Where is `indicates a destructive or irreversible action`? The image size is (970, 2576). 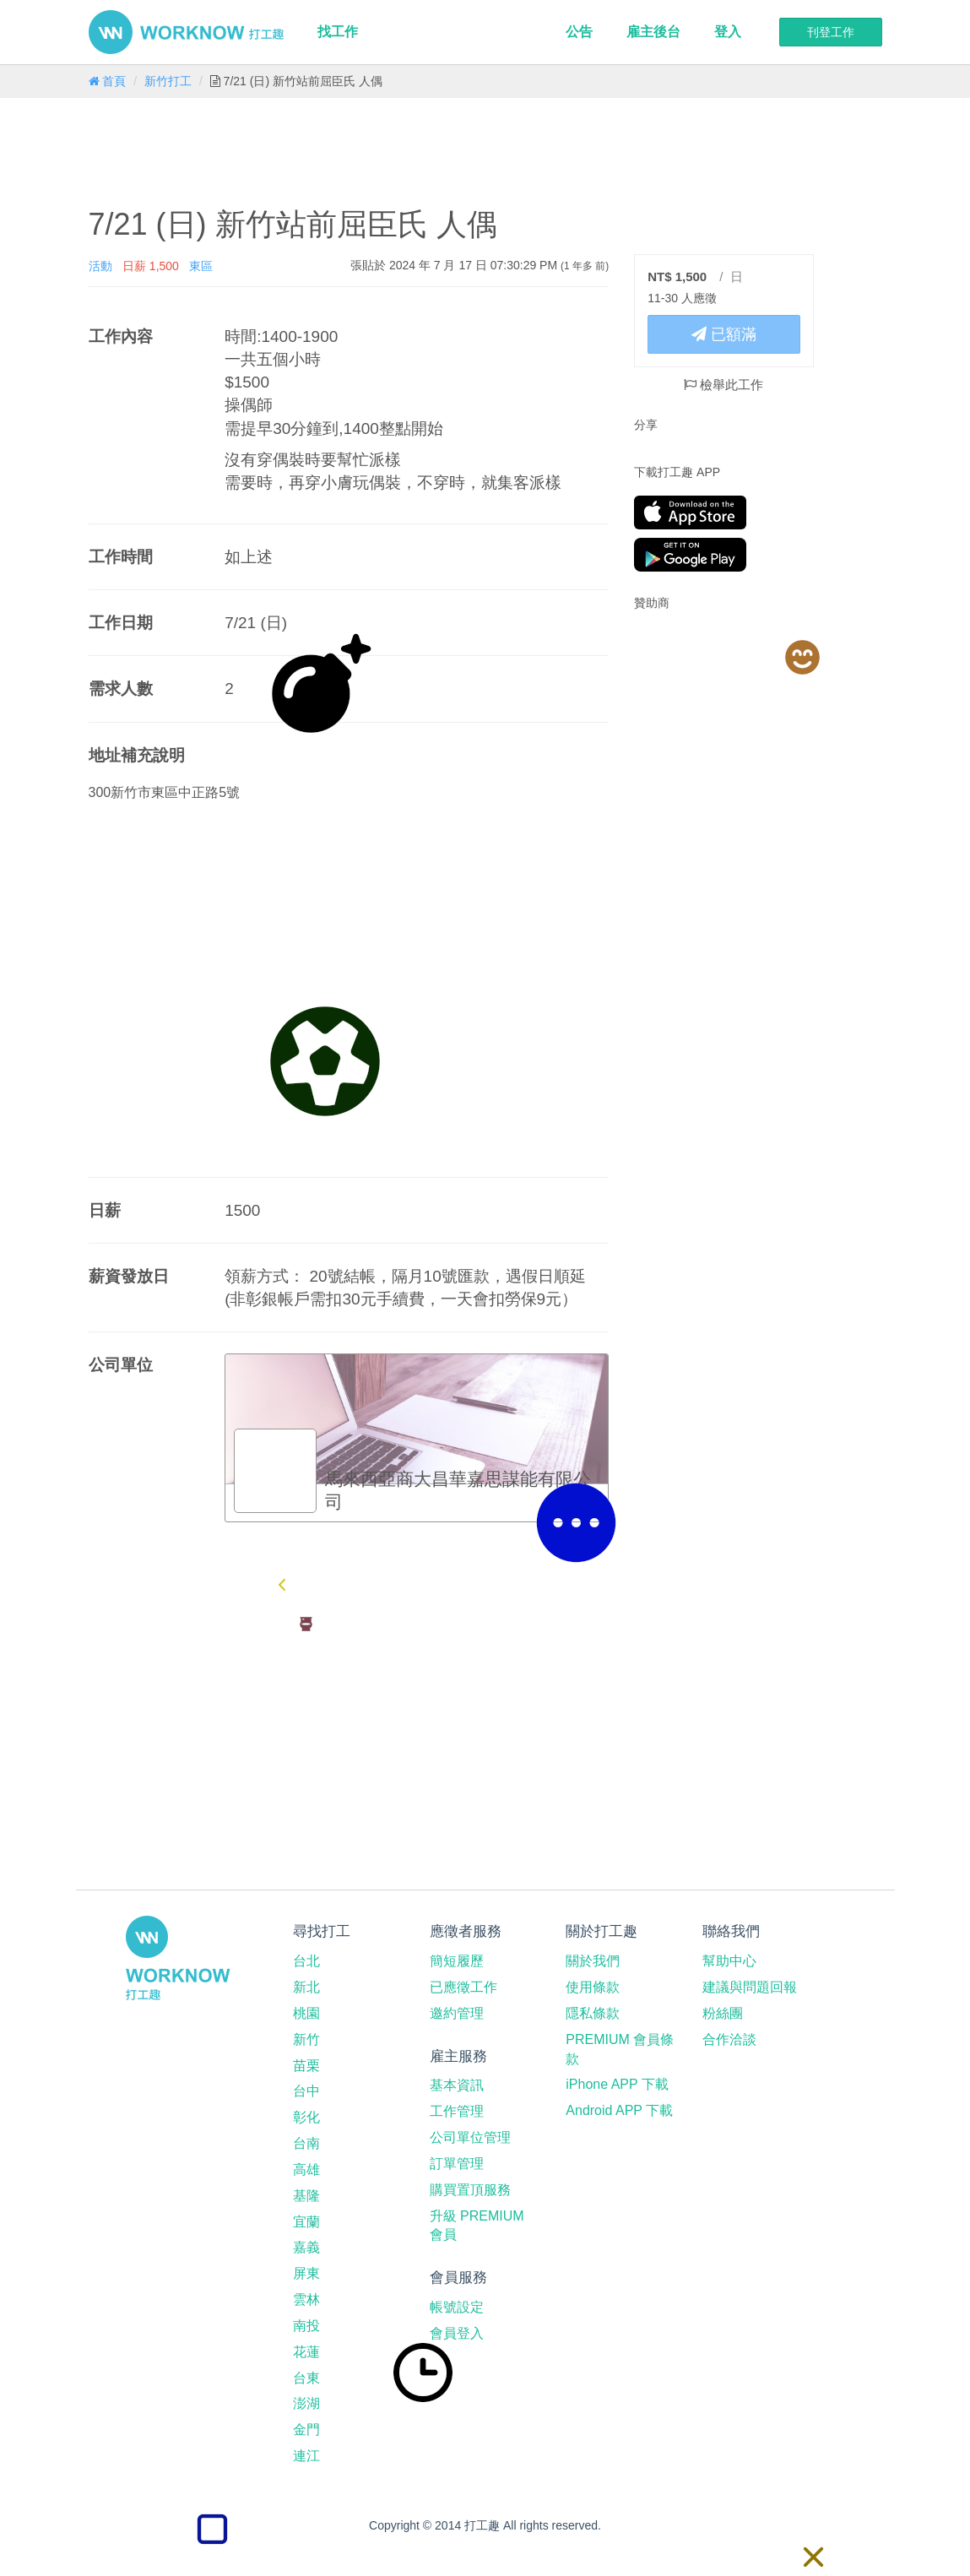
indicates a destructive or irreversible action is located at coordinates (320, 685).